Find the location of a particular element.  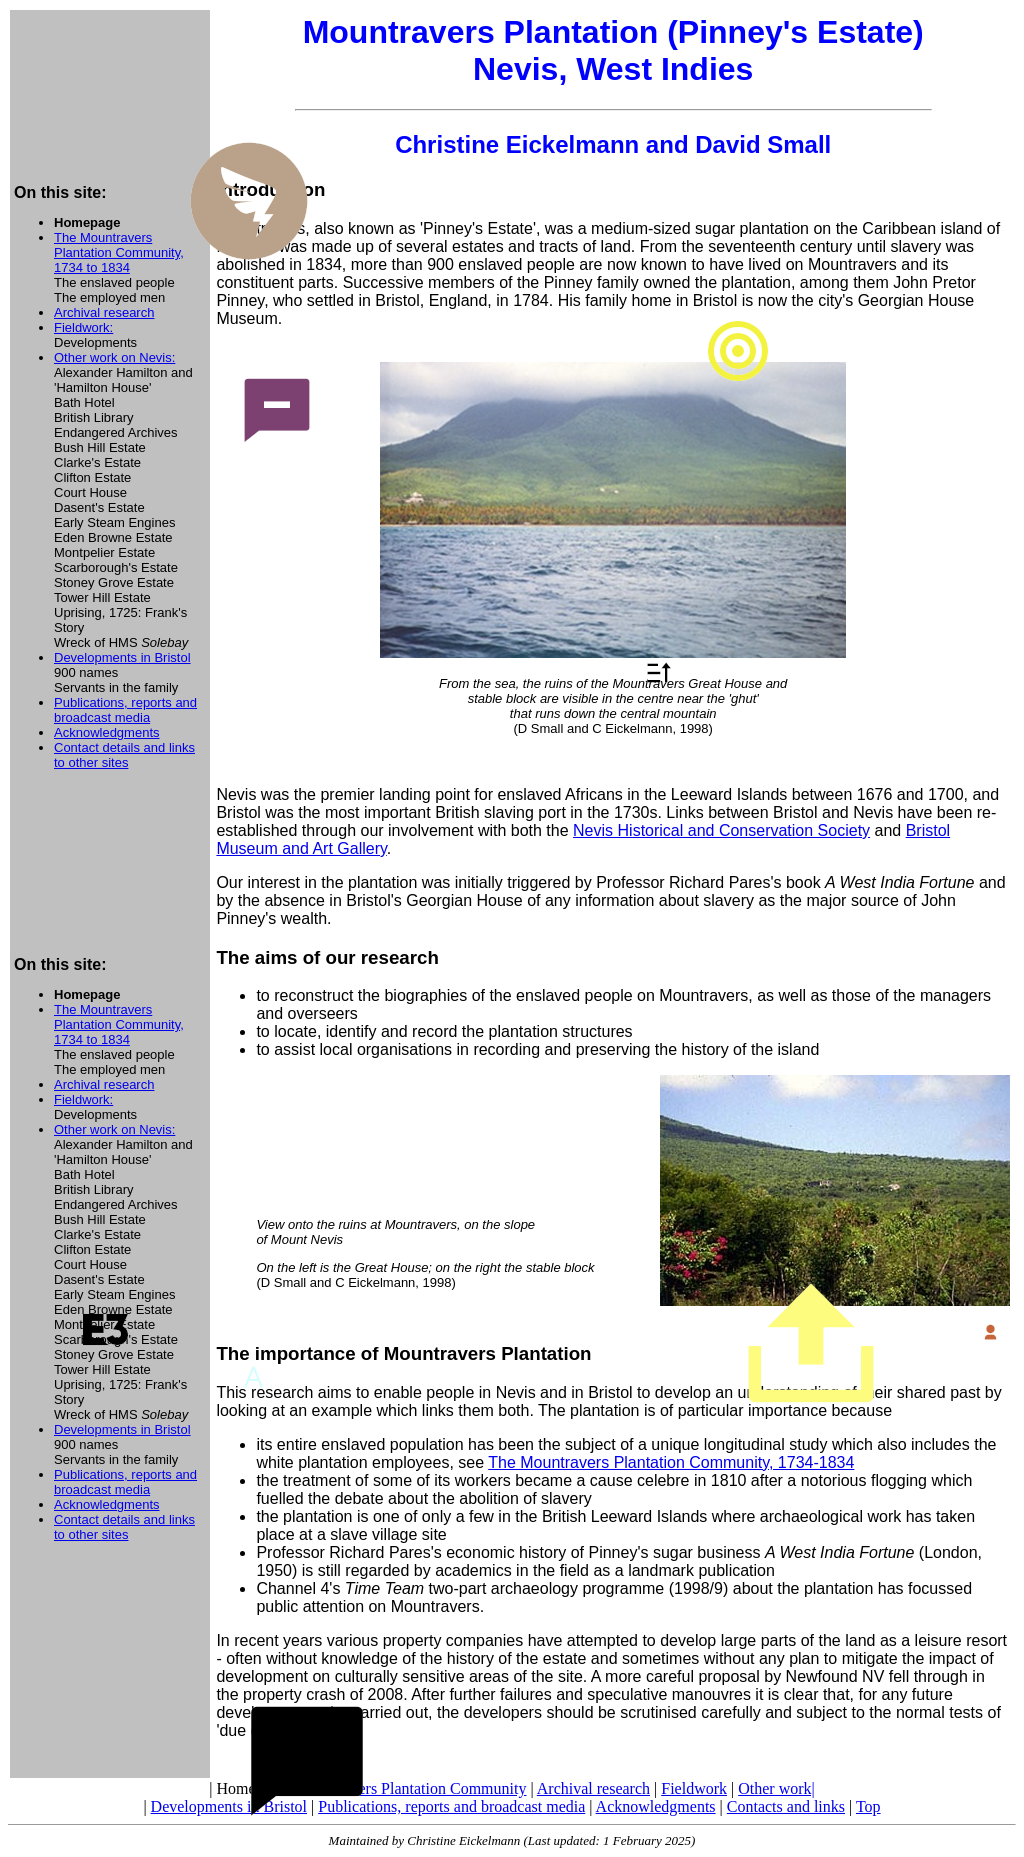

E3 (Electronic Entertainment Expo) logo is located at coordinates (105, 1329).